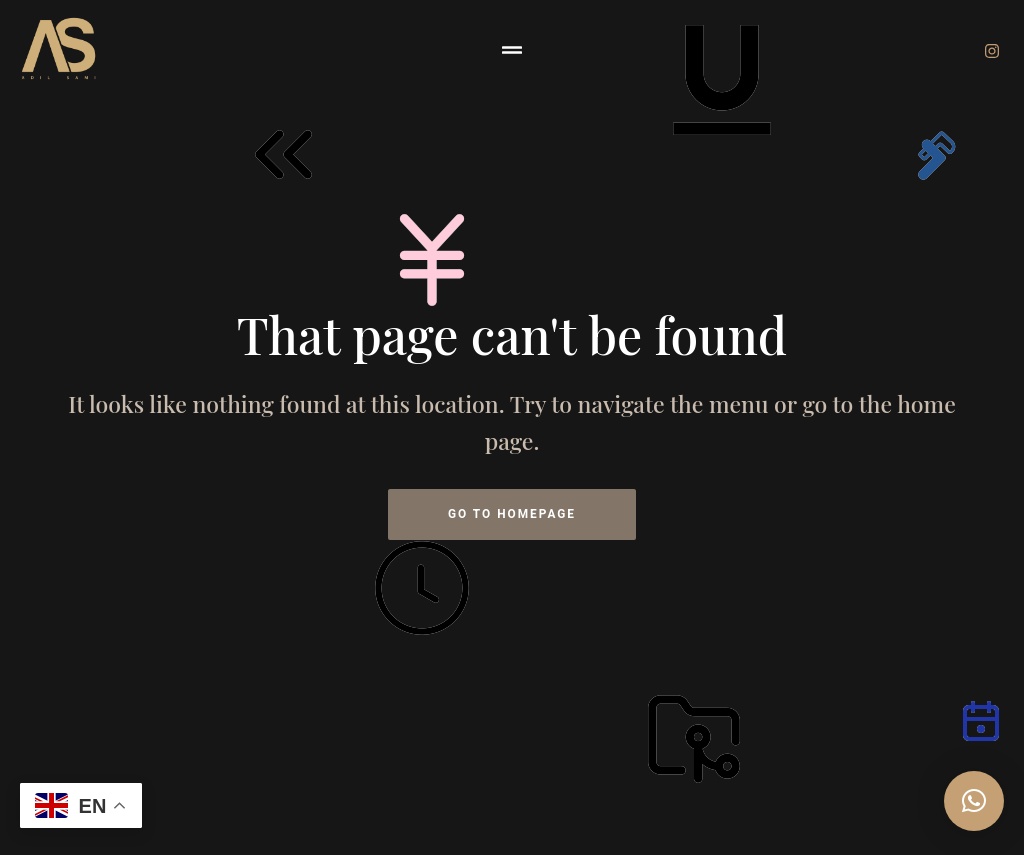 The image size is (1024, 855). Describe the element at coordinates (422, 588) in the screenshot. I see `view time or timestamp information` at that location.